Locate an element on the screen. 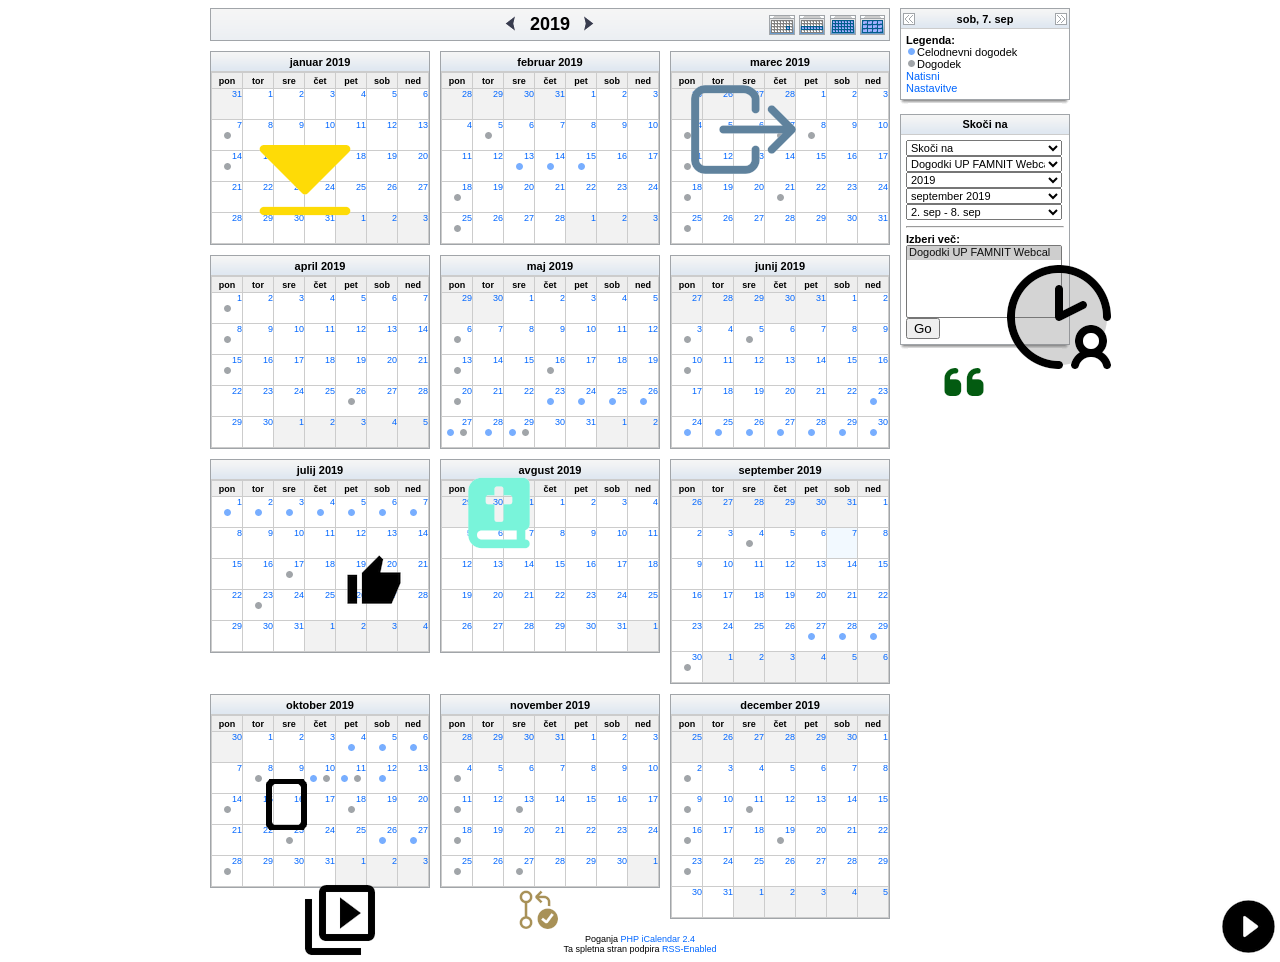  indicates a merged or completed pull request is located at coordinates (537, 908).